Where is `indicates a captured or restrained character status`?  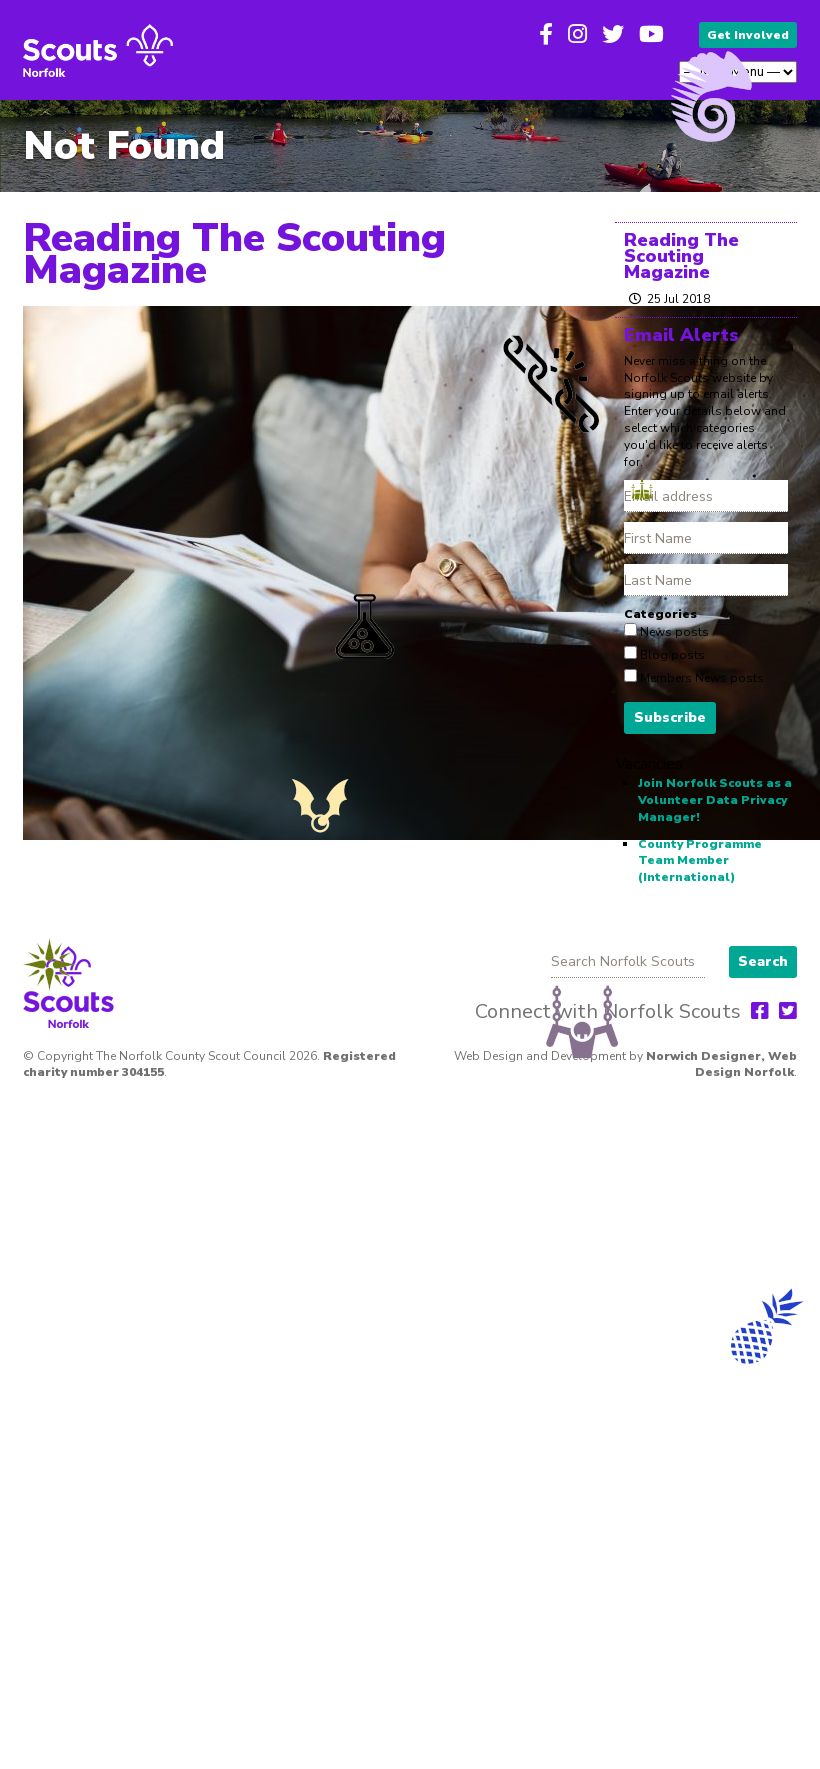 indicates a captured or restrained character status is located at coordinates (582, 1022).